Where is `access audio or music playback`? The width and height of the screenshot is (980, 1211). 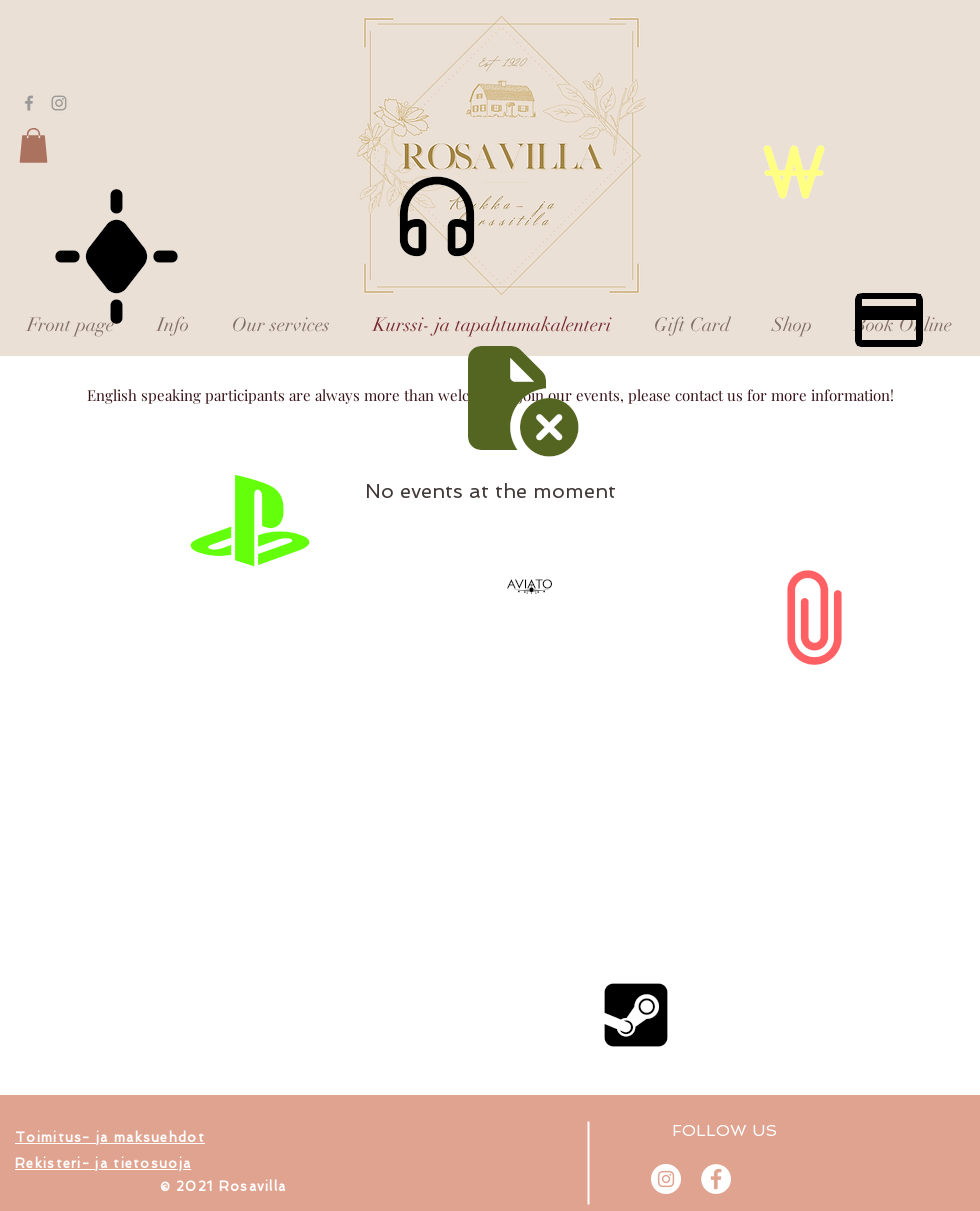 access audio or music playback is located at coordinates (437, 219).